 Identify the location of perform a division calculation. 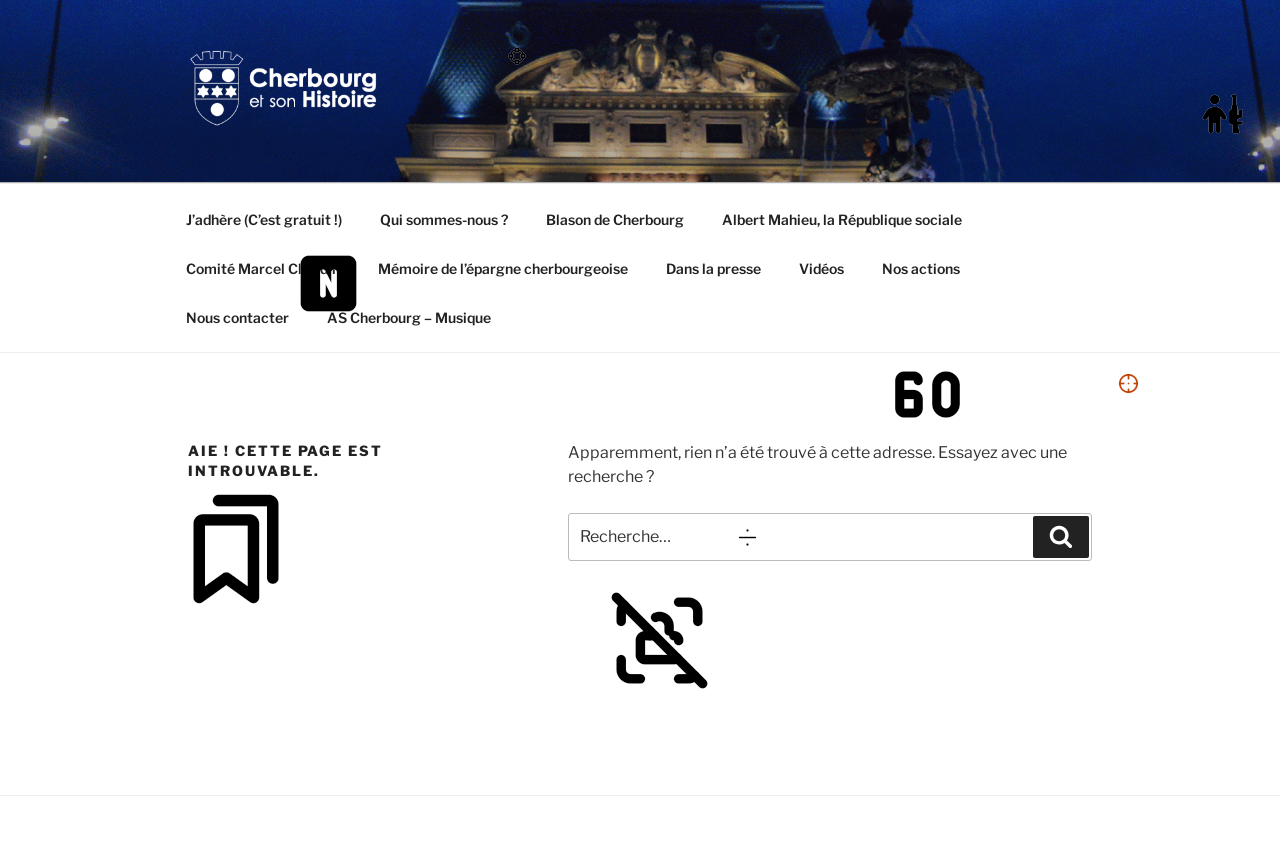
(747, 537).